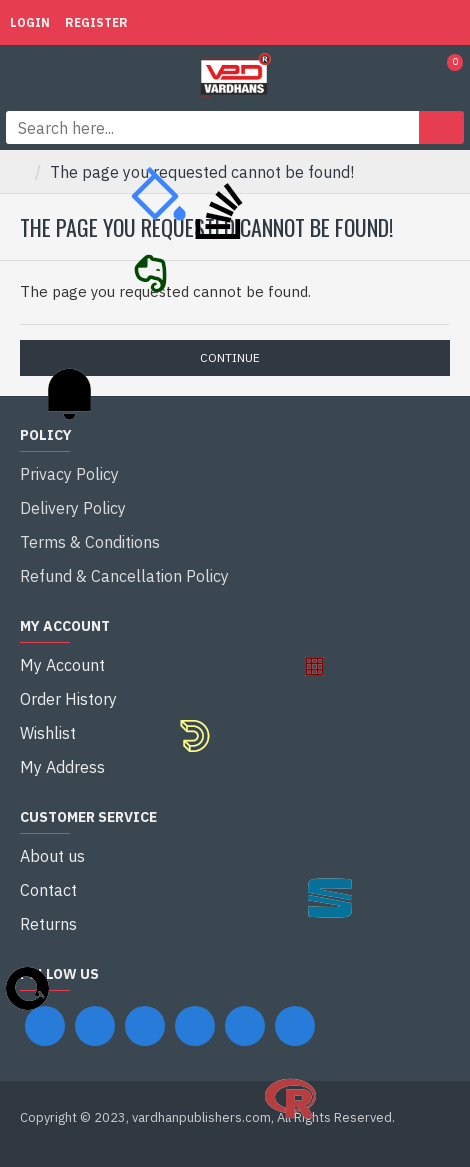 This screenshot has height=1167, width=470. Describe the element at coordinates (195, 736) in the screenshot. I see `open the Dailymotion app` at that location.